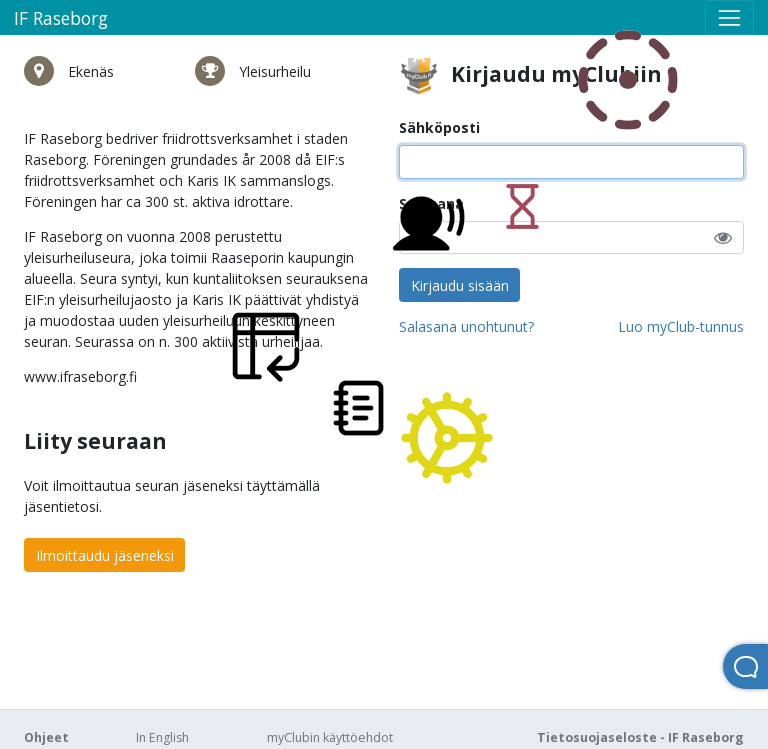 This screenshot has width=768, height=749. Describe the element at coordinates (361, 408) in the screenshot. I see `open your notes or notebook` at that location.